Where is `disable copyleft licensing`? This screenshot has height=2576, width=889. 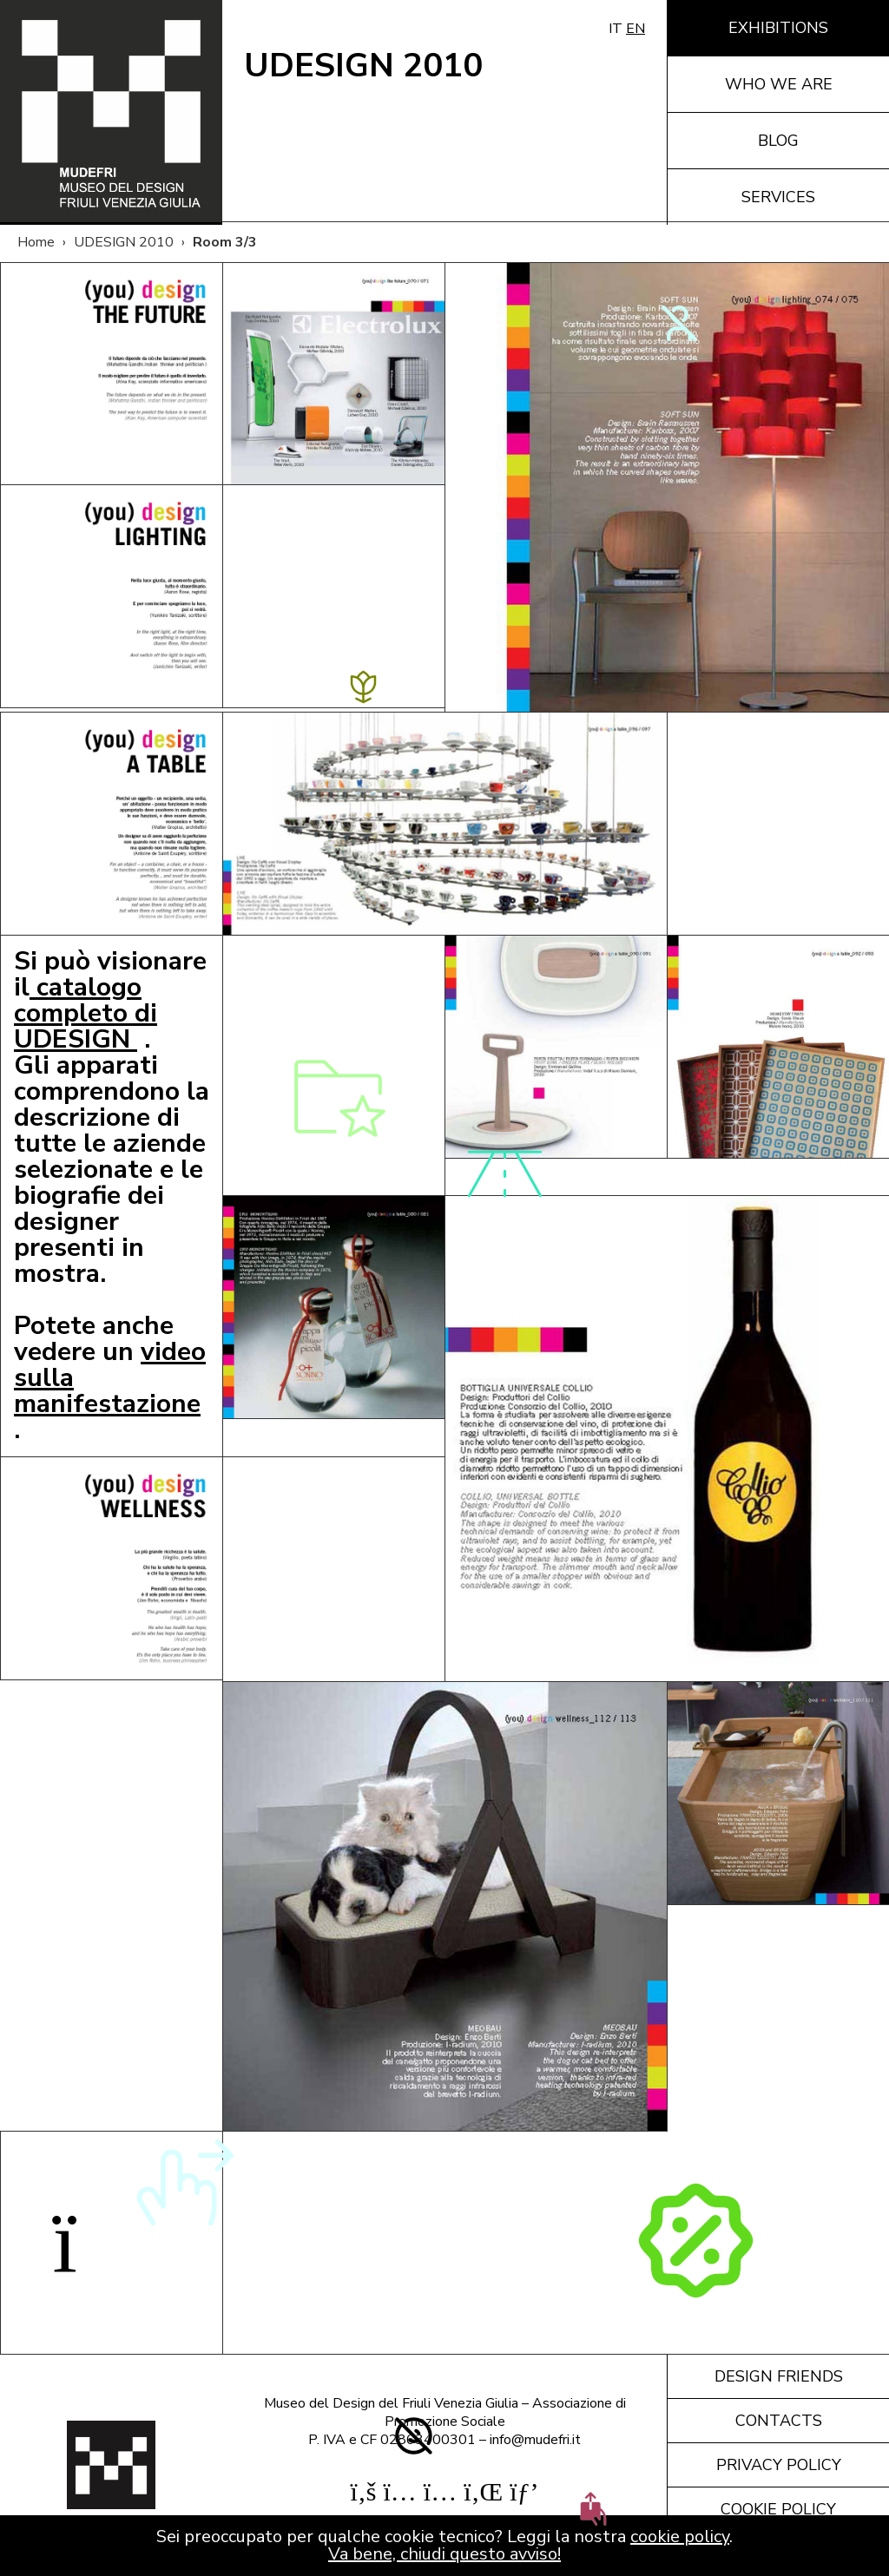 disable copyleft licensing is located at coordinates (413, 2435).